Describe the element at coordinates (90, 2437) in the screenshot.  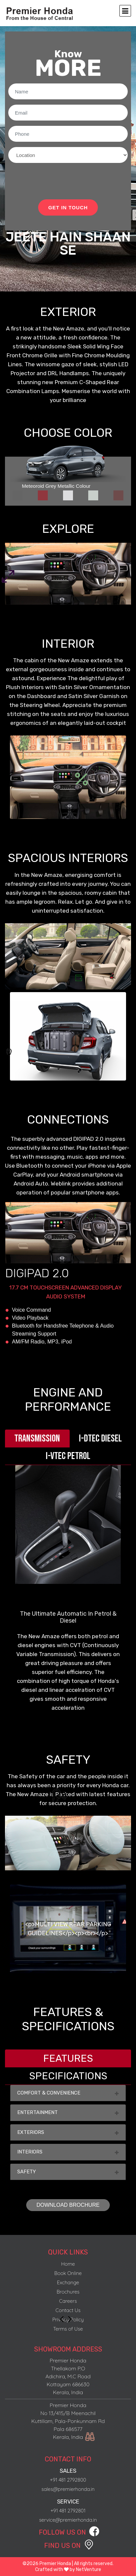
I see `search or explore content` at that location.